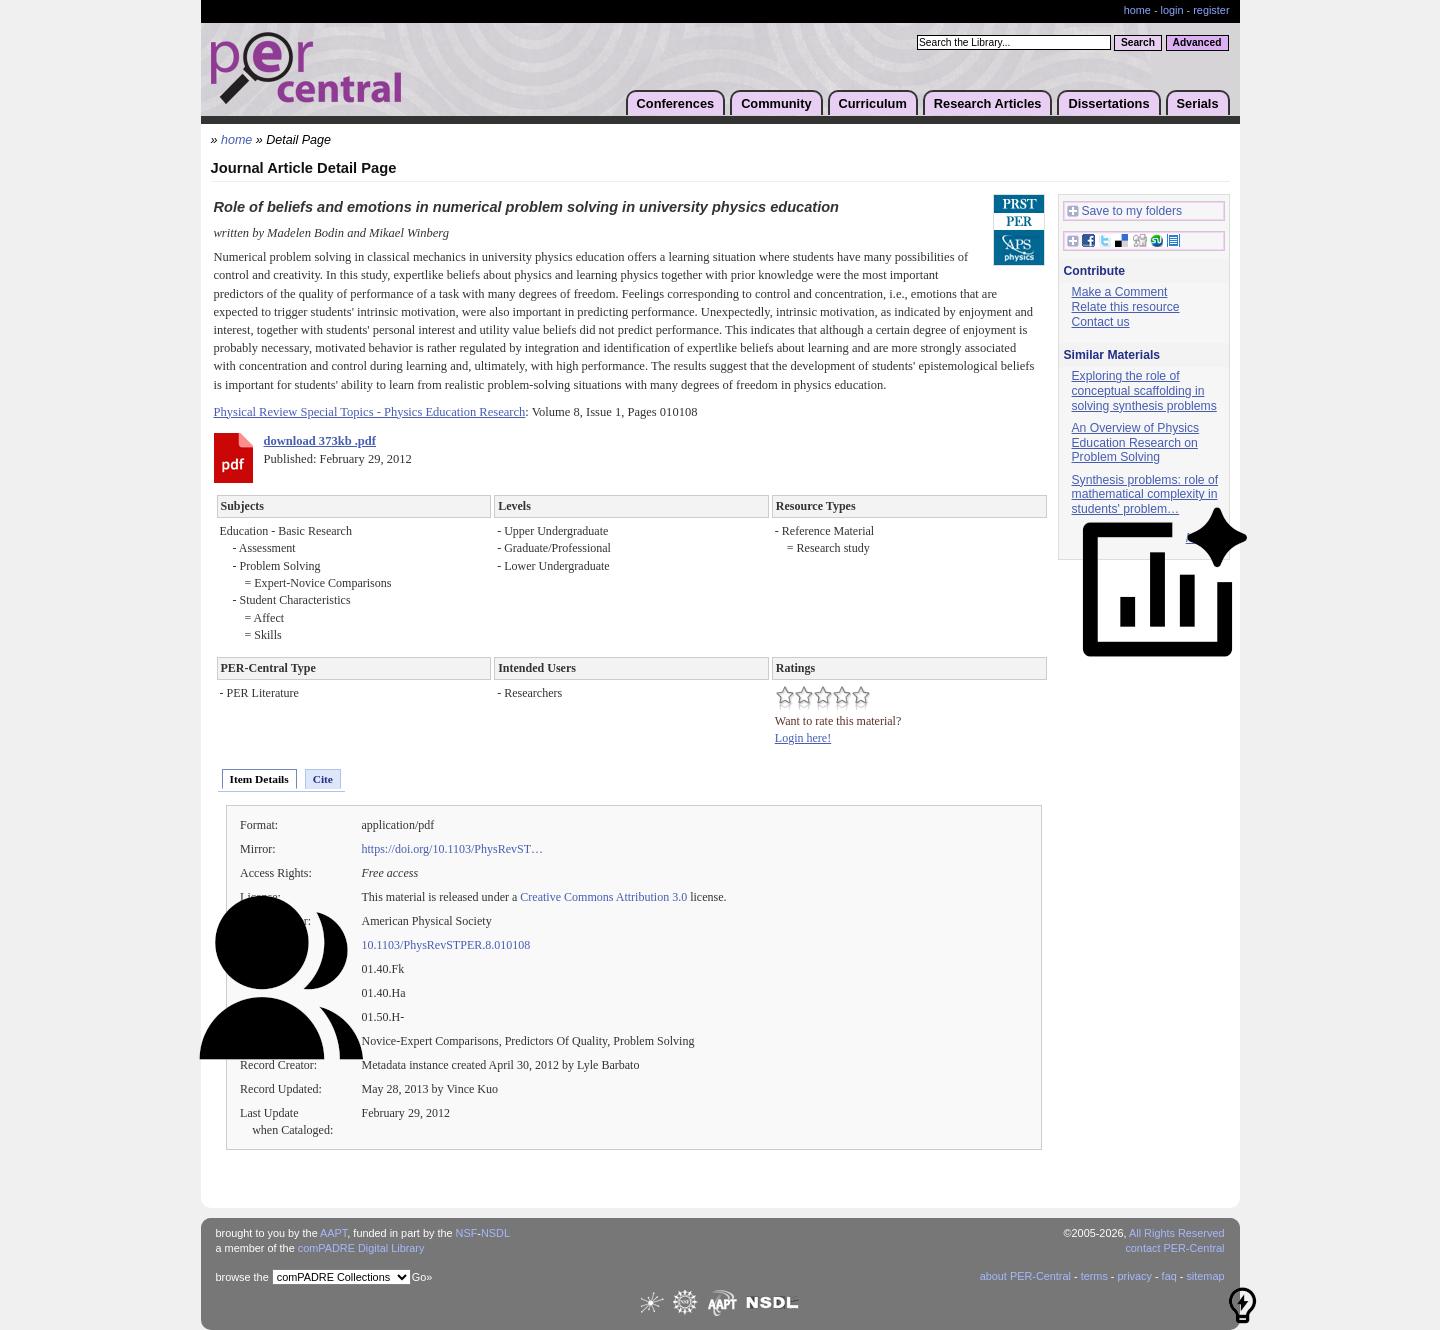 Image resolution: width=1440 pixels, height=1330 pixels. What do you see at coordinates (277, 981) in the screenshot?
I see `view group members` at bounding box center [277, 981].